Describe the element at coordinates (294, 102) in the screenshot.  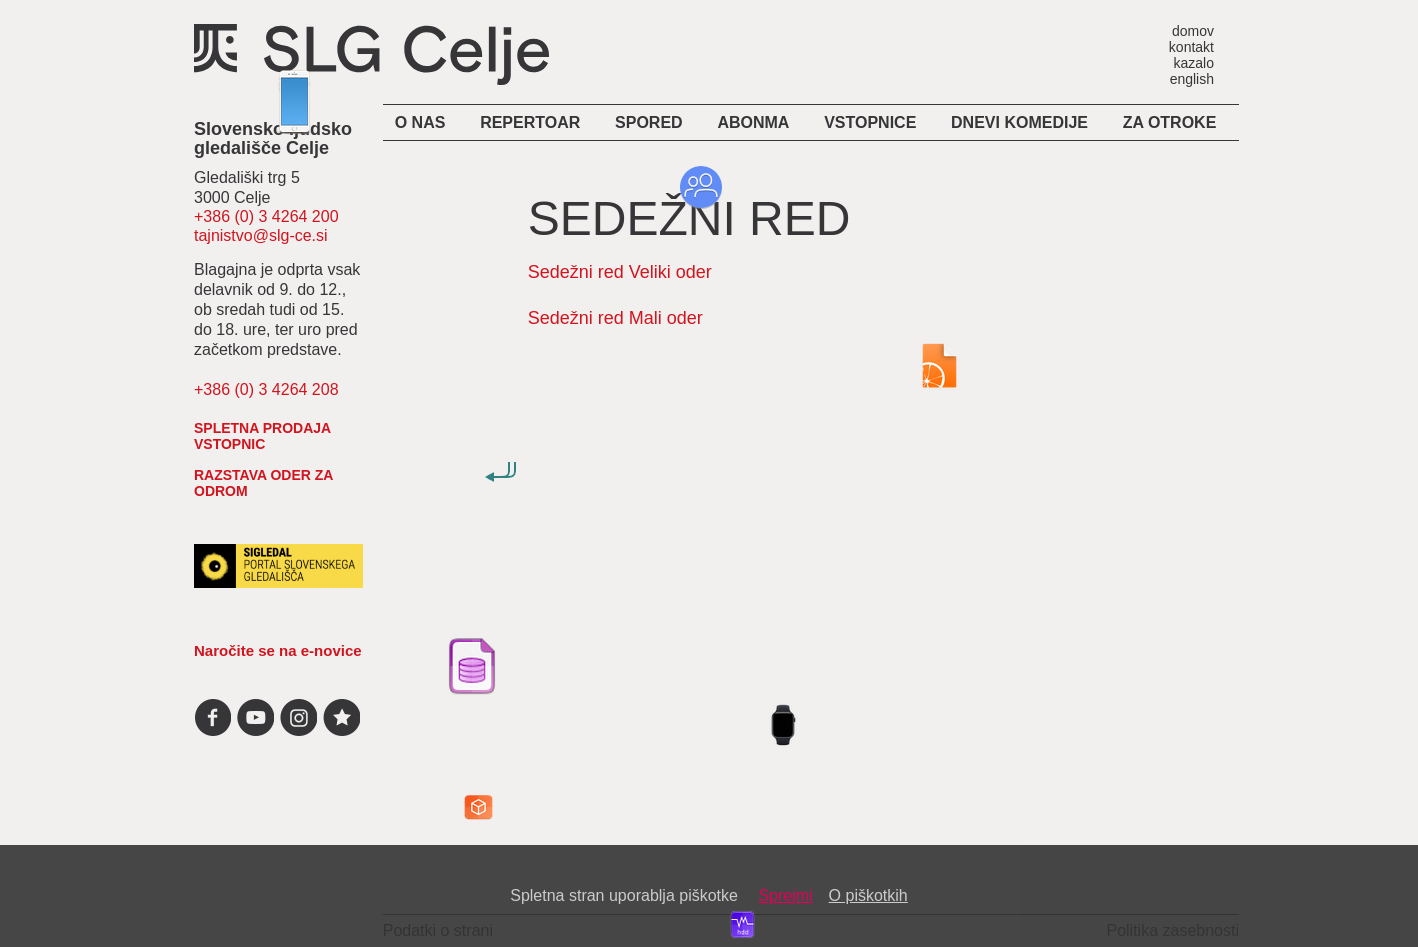
I see `iPhone 7 device icon for system identification` at that location.